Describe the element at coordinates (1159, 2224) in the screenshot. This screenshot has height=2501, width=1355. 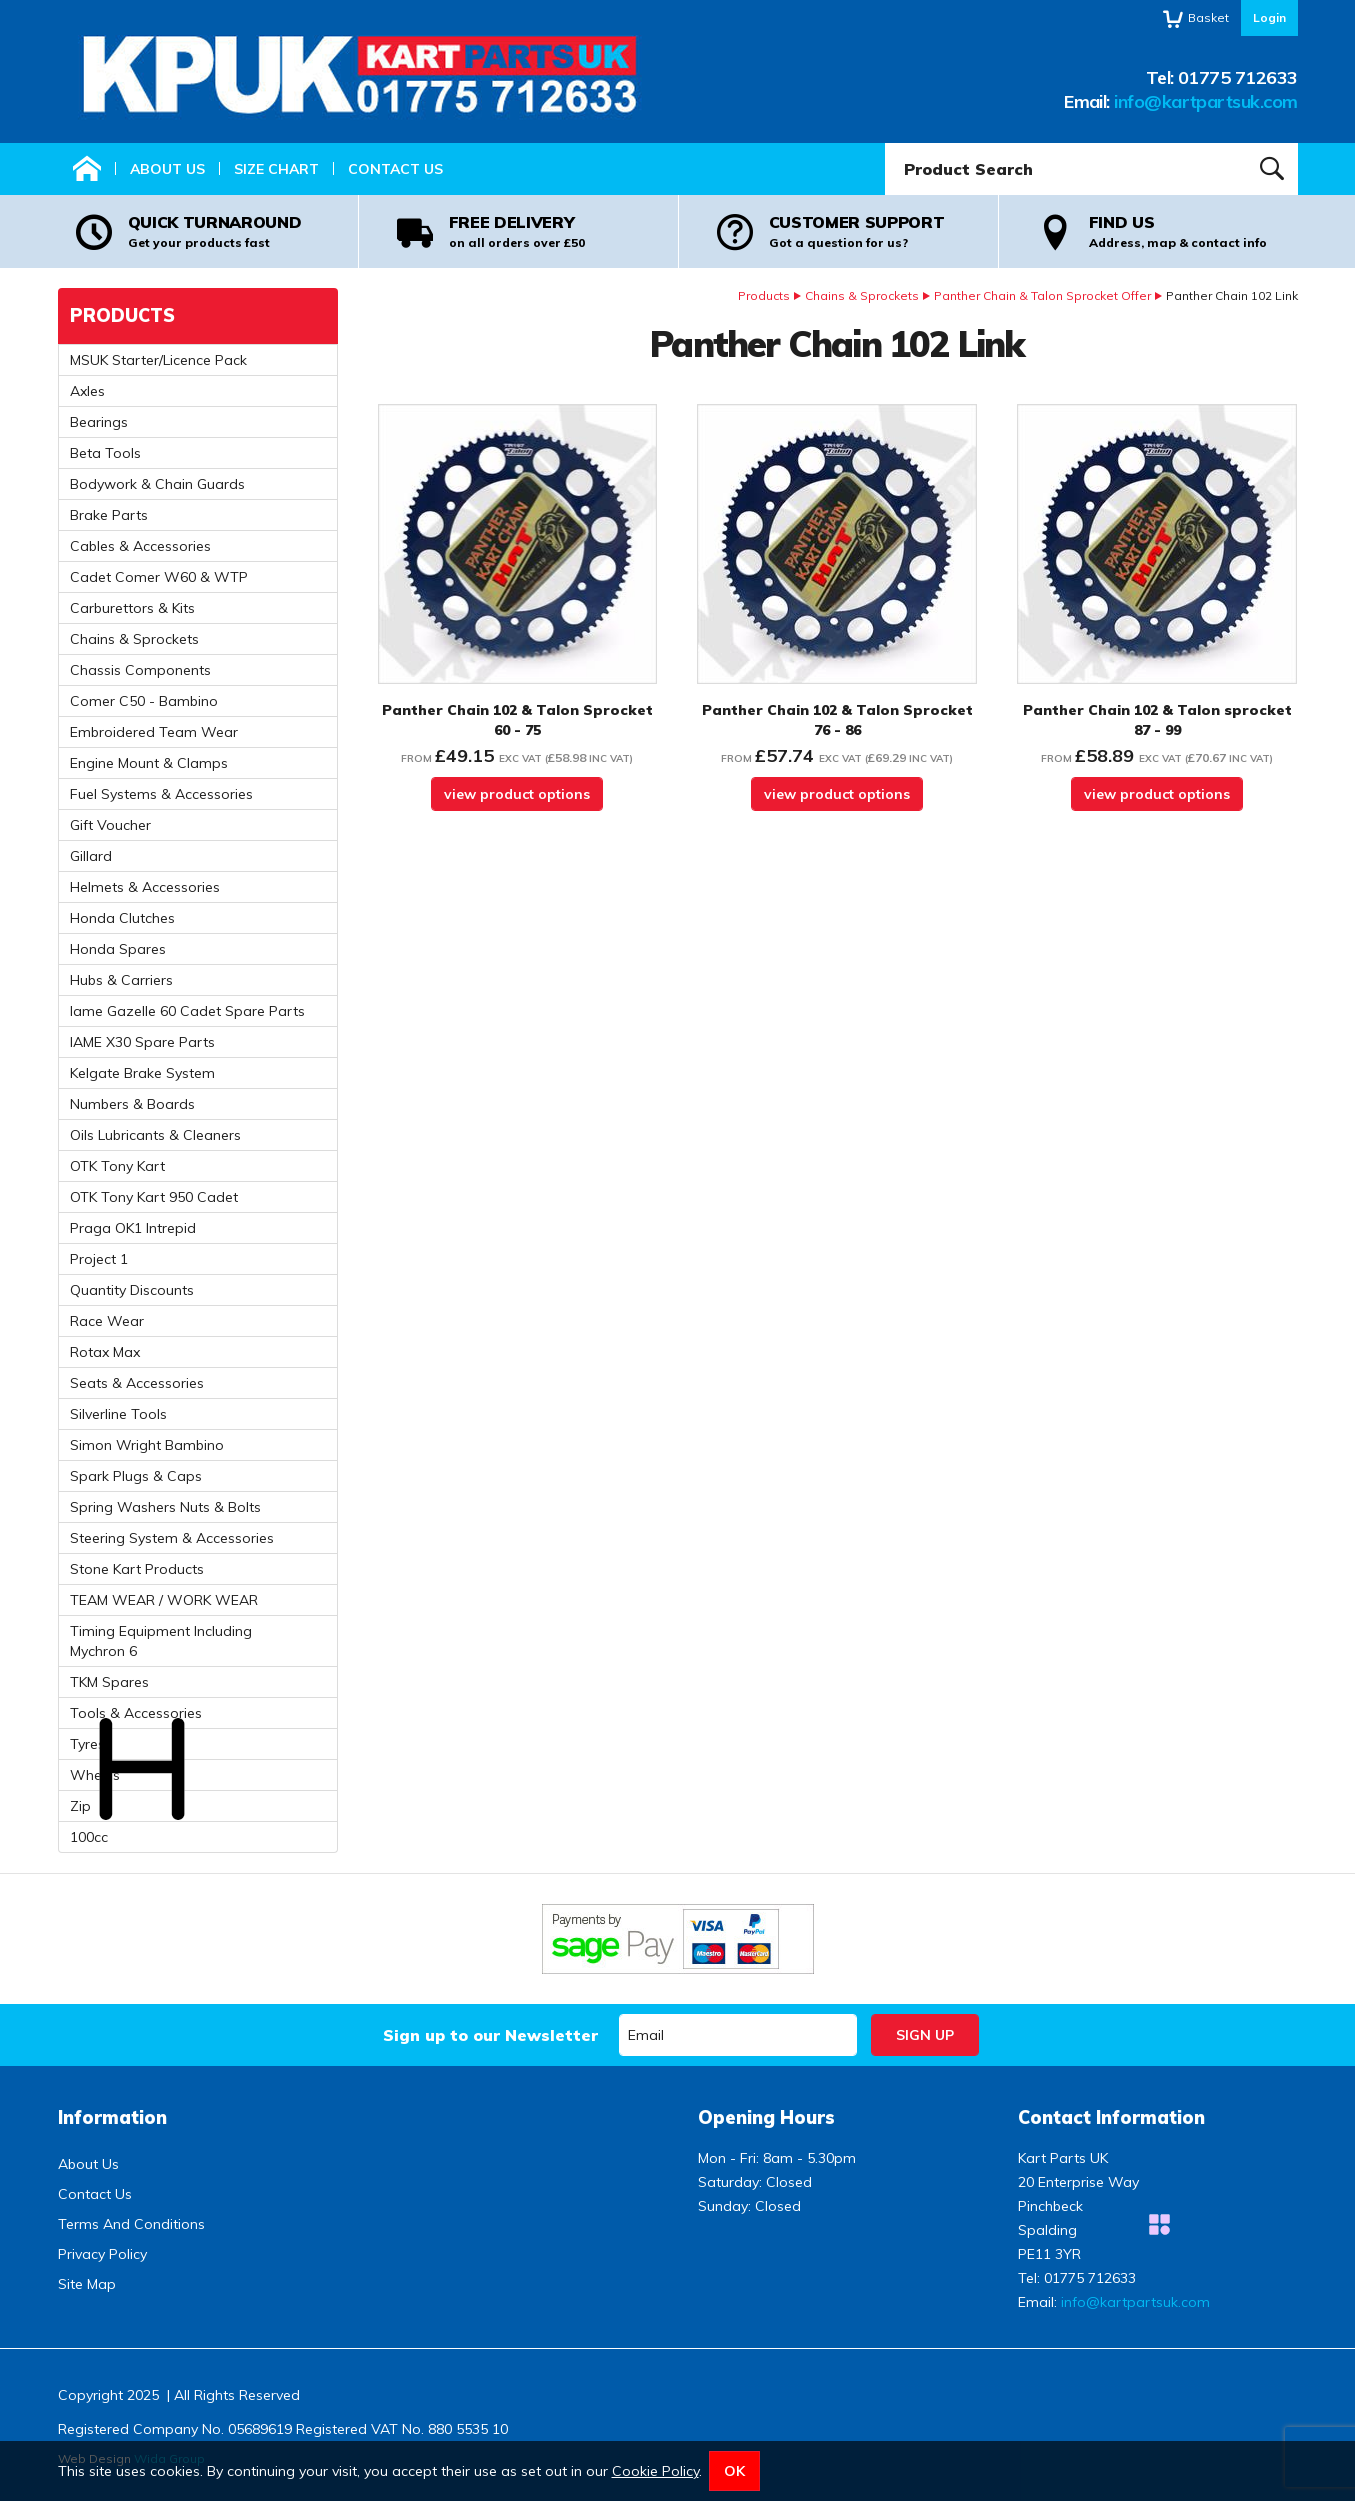
I see `browse categories or sections` at that location.